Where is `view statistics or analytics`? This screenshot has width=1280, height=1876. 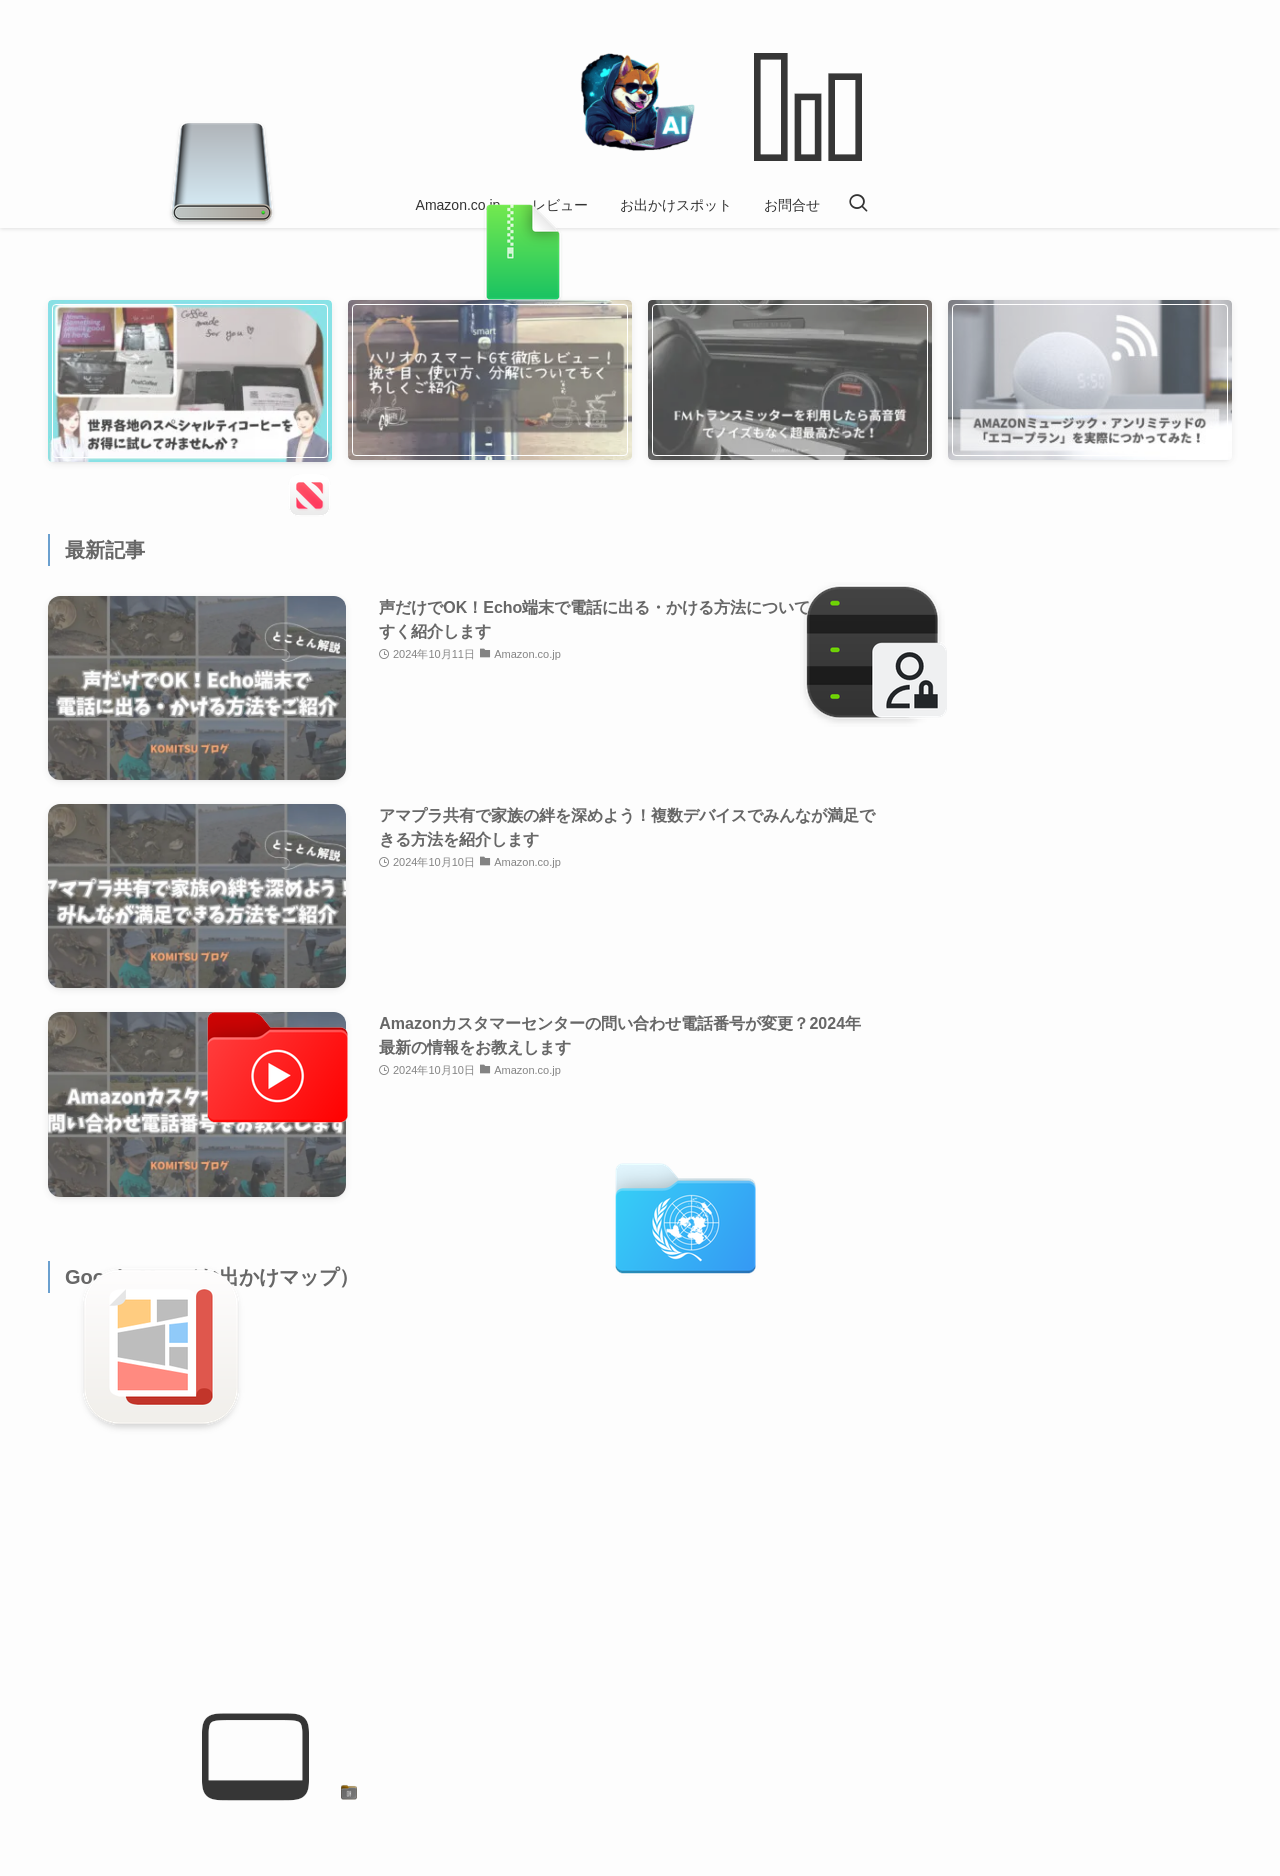 view statistics or analytics is located at coordinates (808, 107).